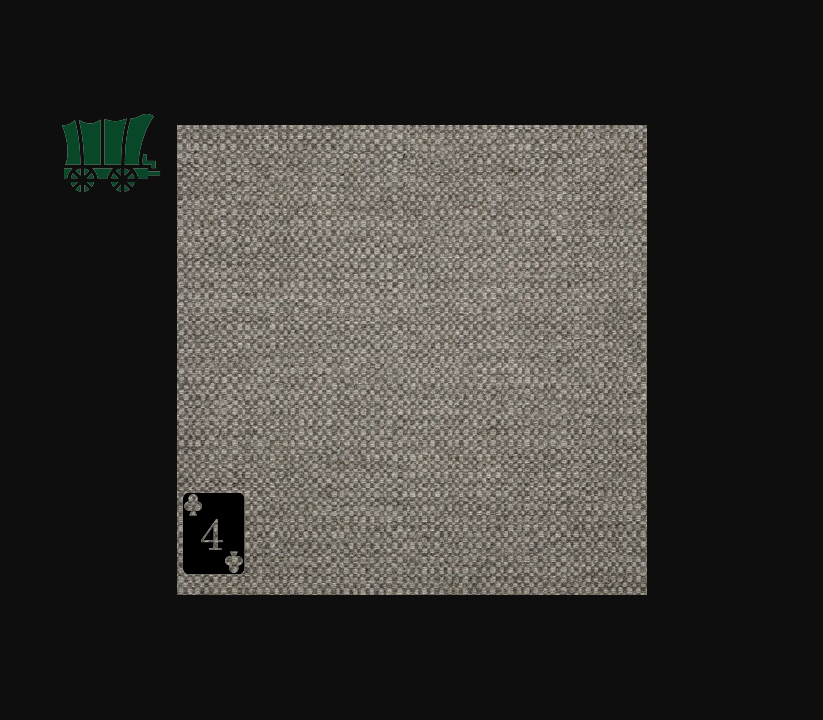 This screenshot has height=720, width=823. I want to click on access western or frontier-themed game content, so click(111, 143).